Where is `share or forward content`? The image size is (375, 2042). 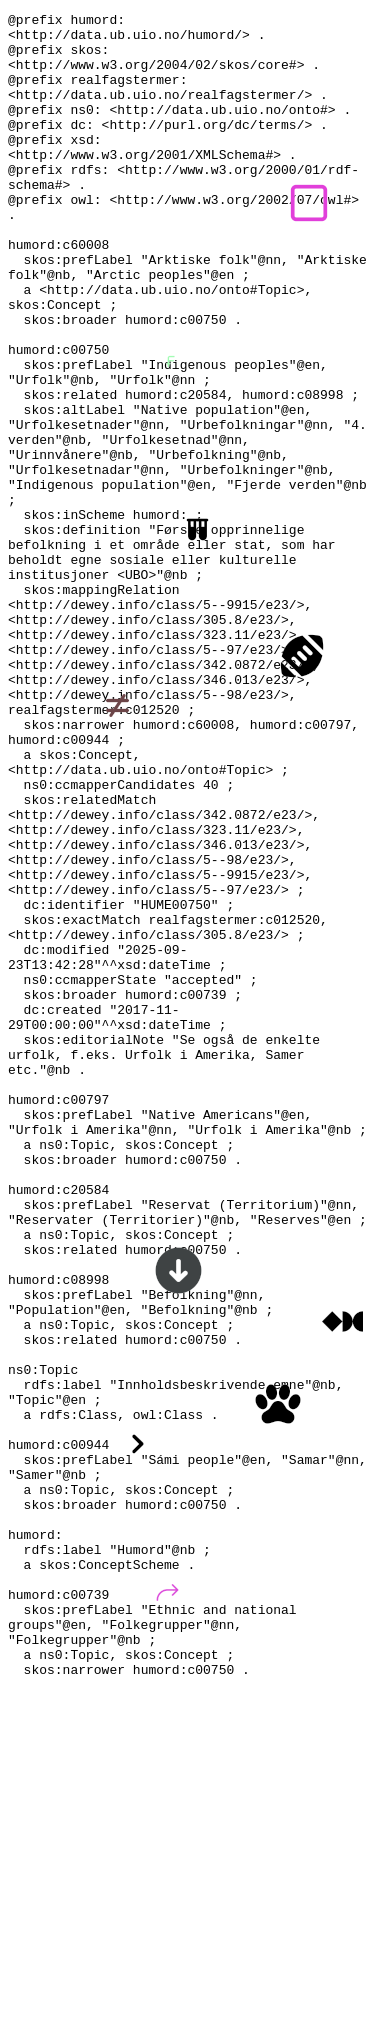 share or forward content is located at coordinates (167, 1592).